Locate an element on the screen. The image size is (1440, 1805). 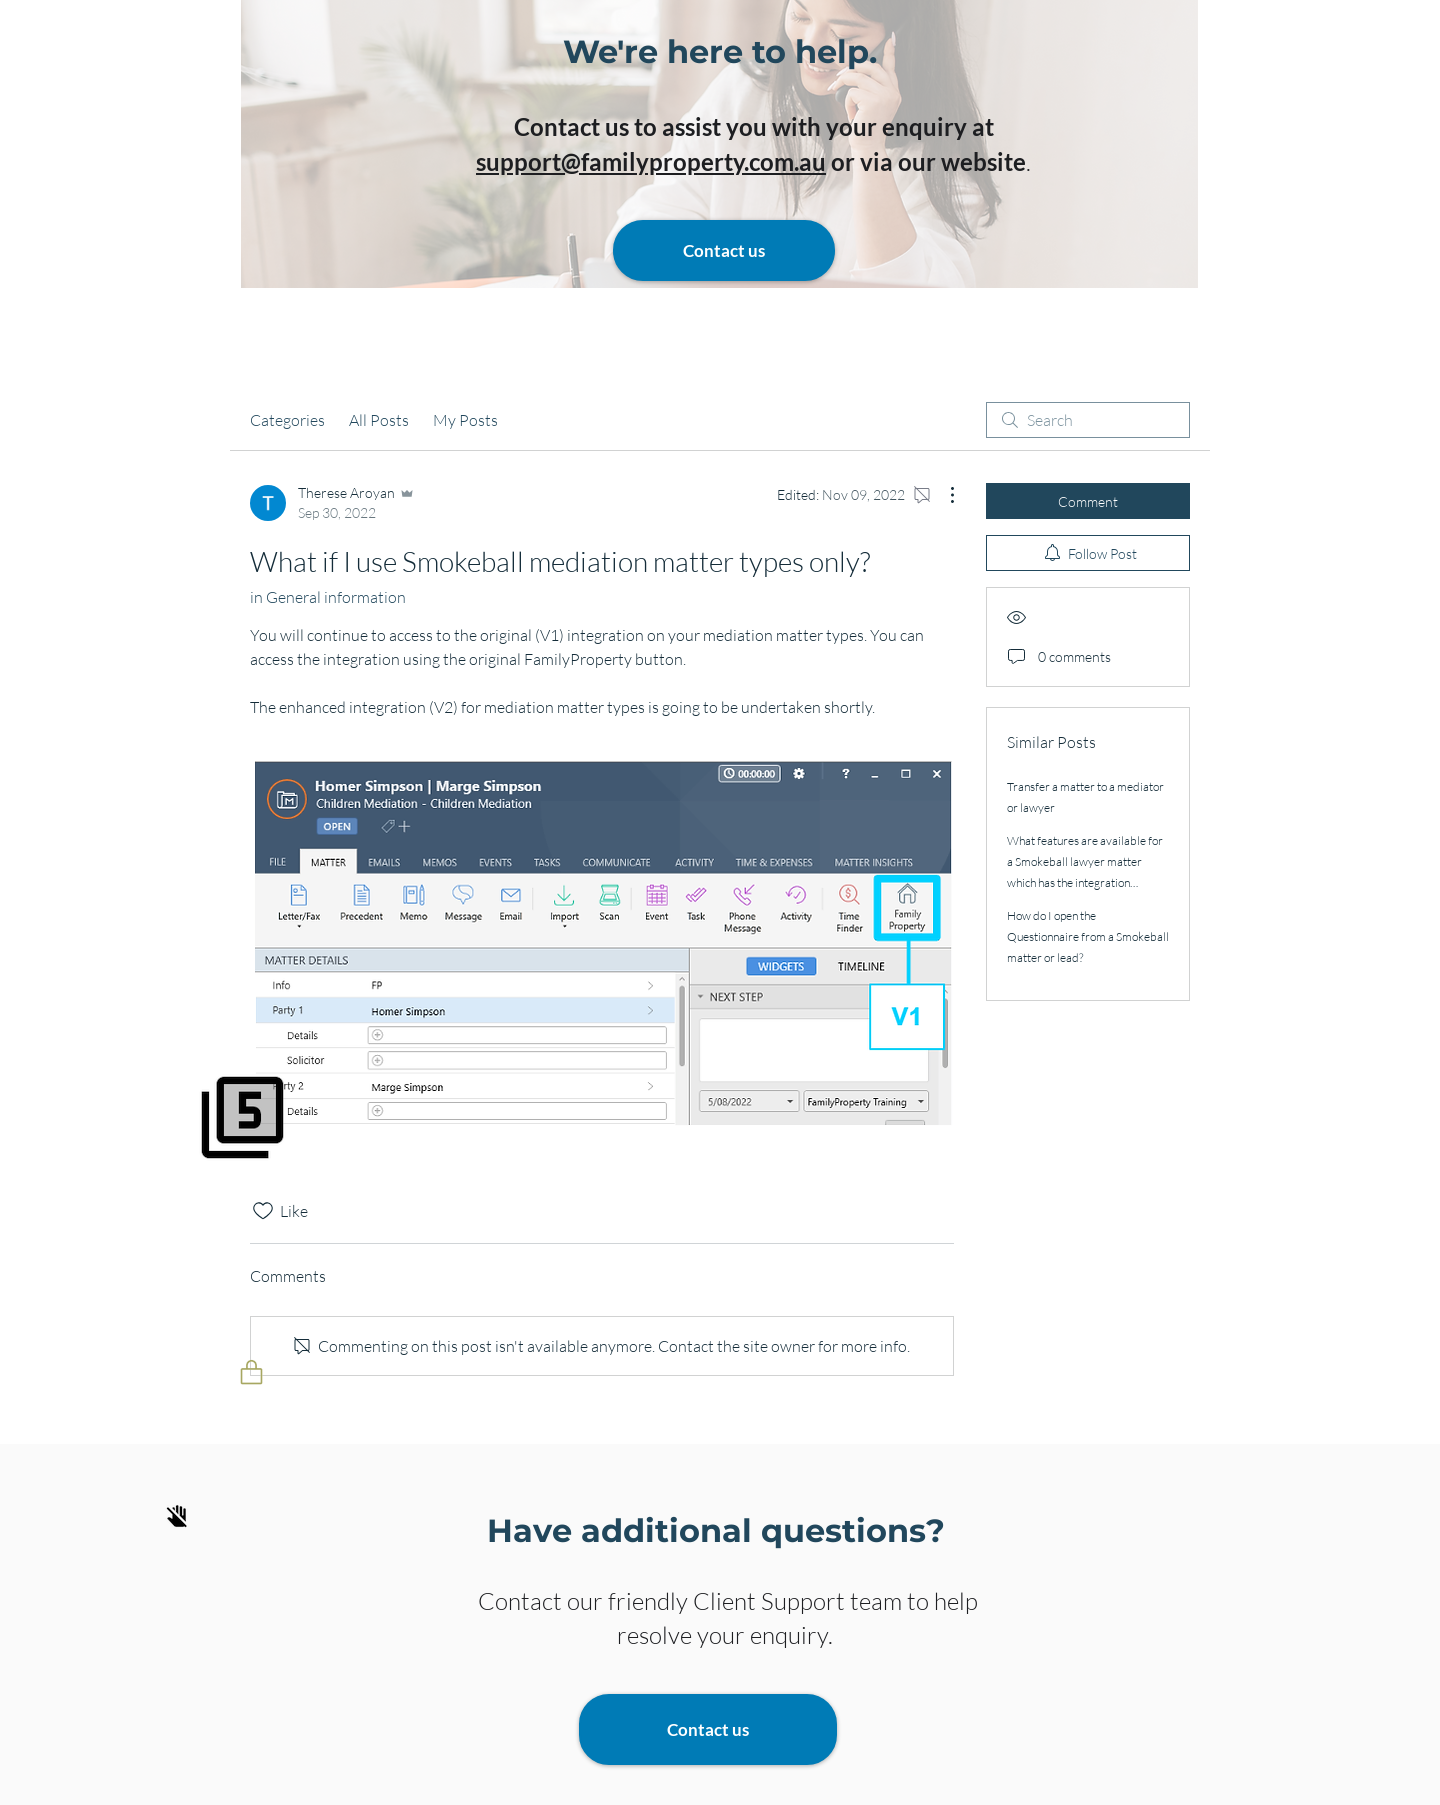
do not touch - touchscreen disabled is located at coordinates (177, 1516).